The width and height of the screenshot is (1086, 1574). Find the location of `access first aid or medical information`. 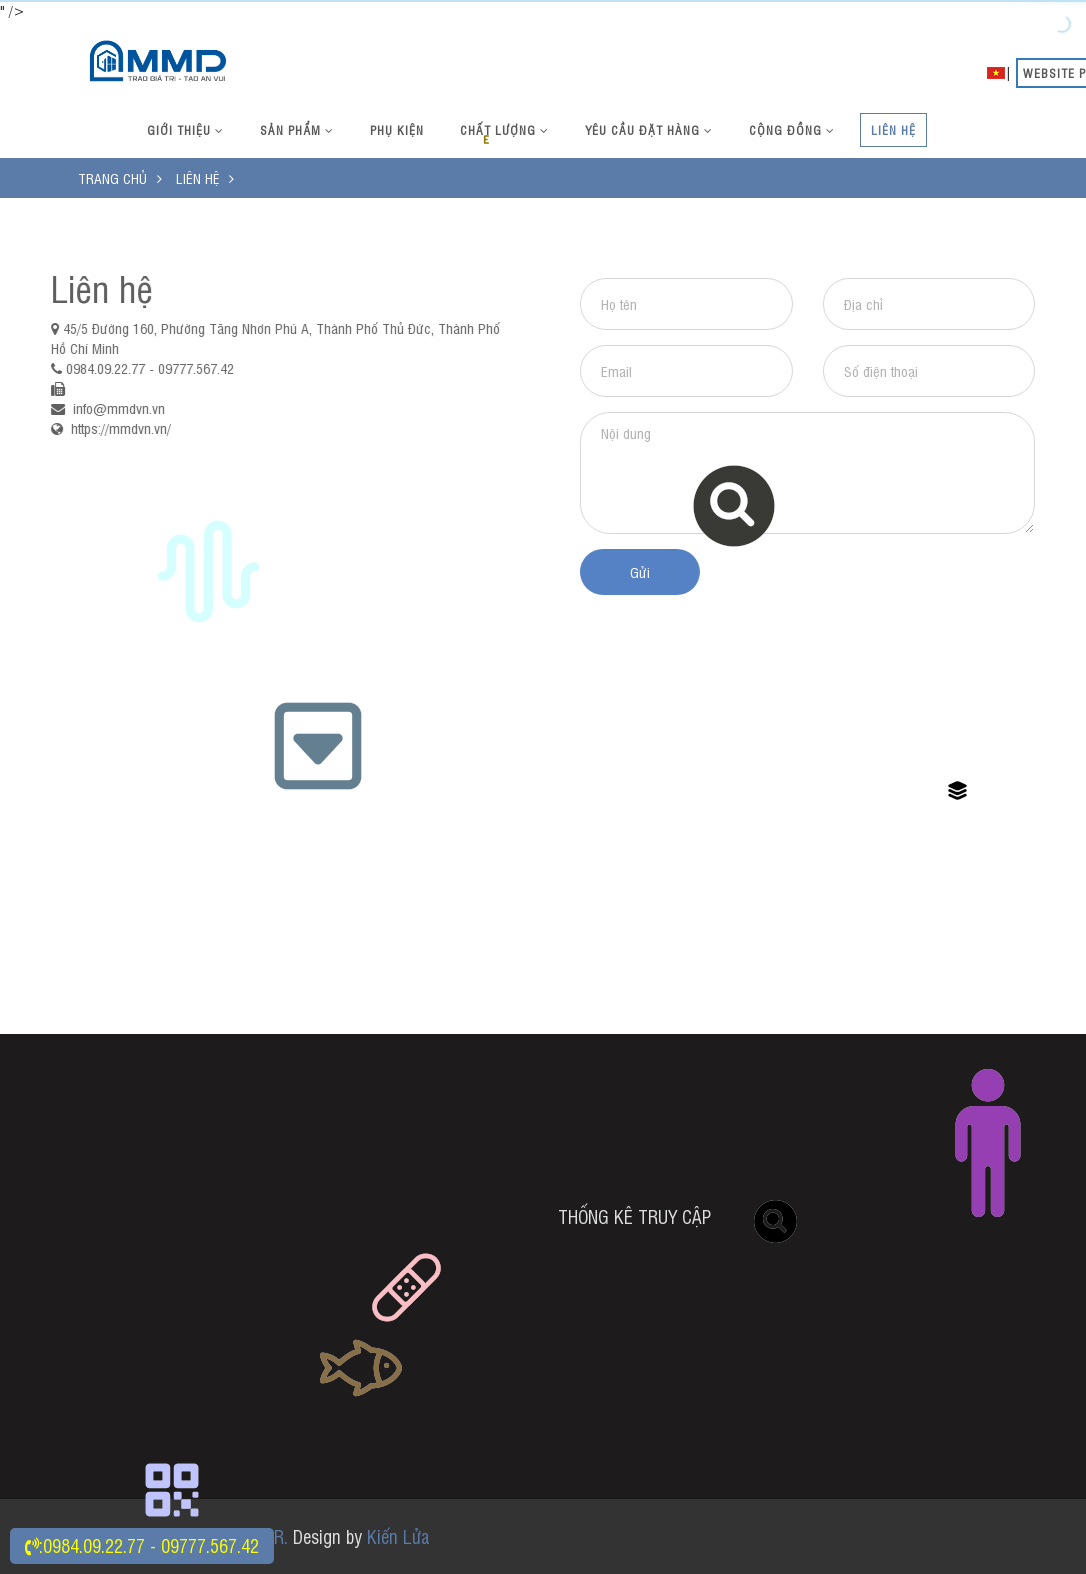

access first aid or medical information is located at coordinates (406, 1287).